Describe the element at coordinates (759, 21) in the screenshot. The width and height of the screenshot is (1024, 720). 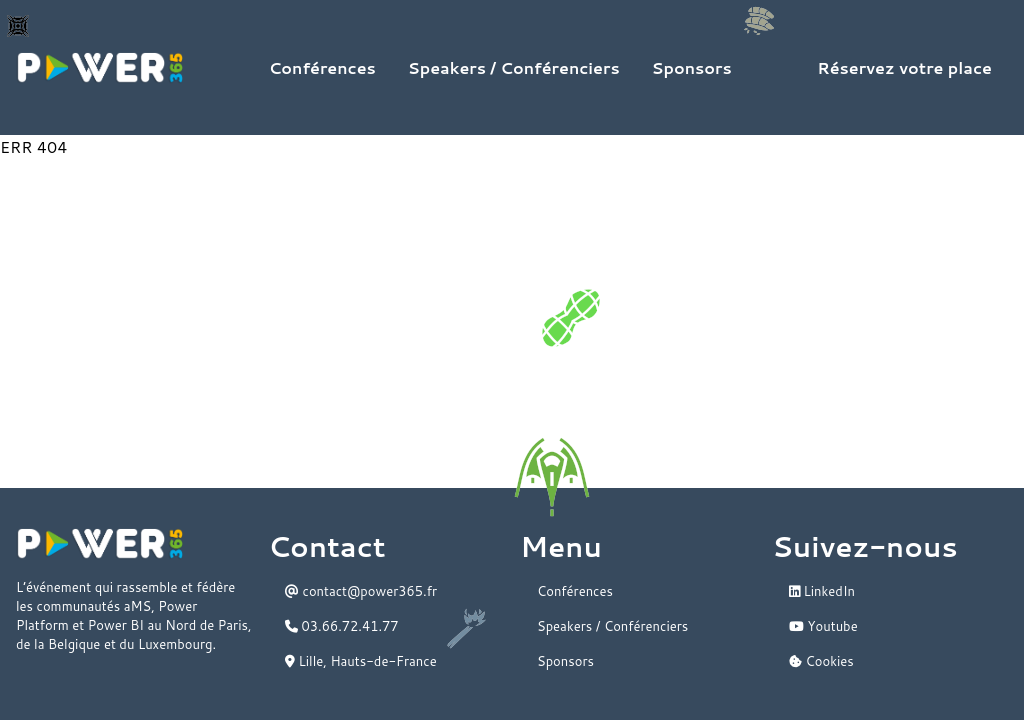
I see `browse sushi or Japanese food options` at that location.